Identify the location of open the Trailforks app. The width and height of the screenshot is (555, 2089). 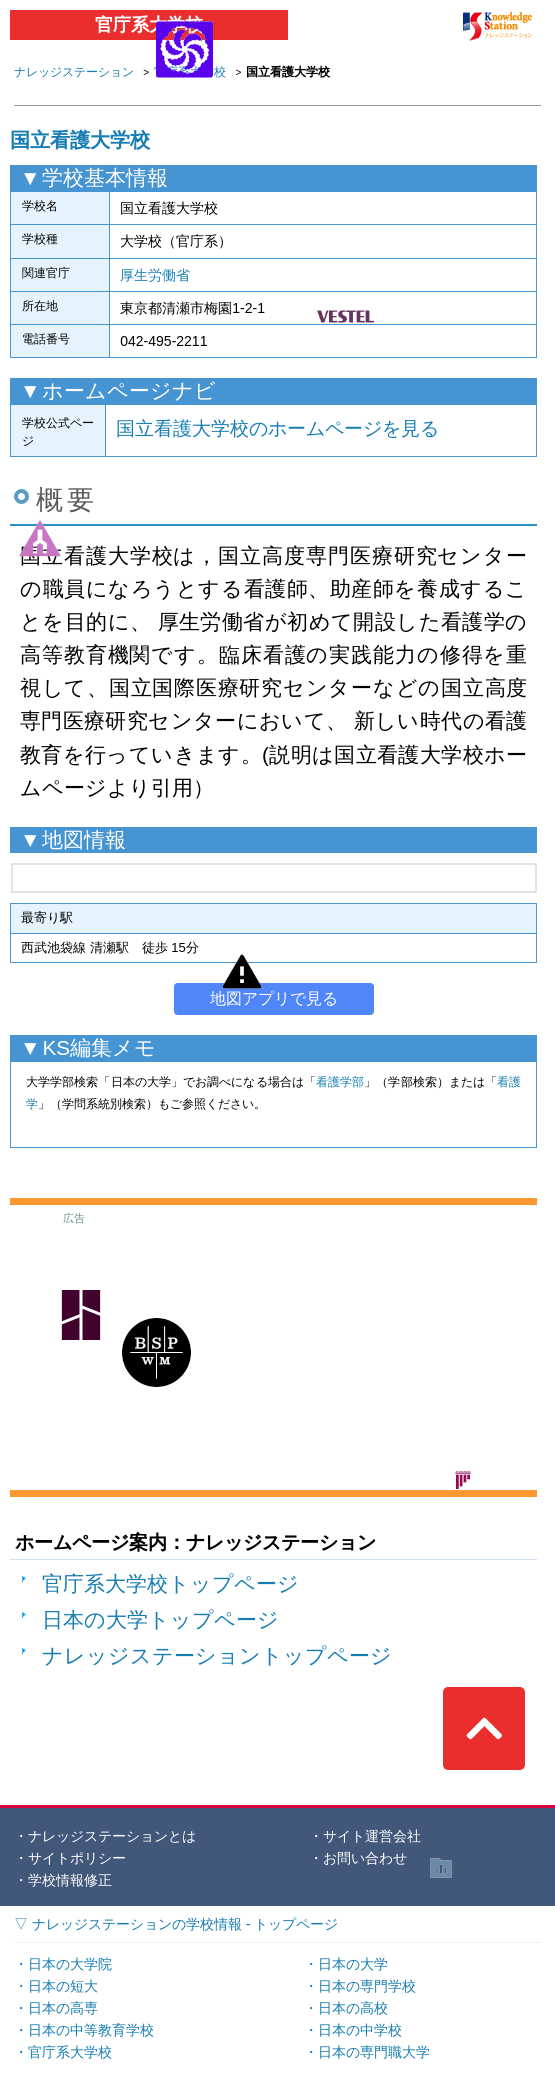
(40, 538).